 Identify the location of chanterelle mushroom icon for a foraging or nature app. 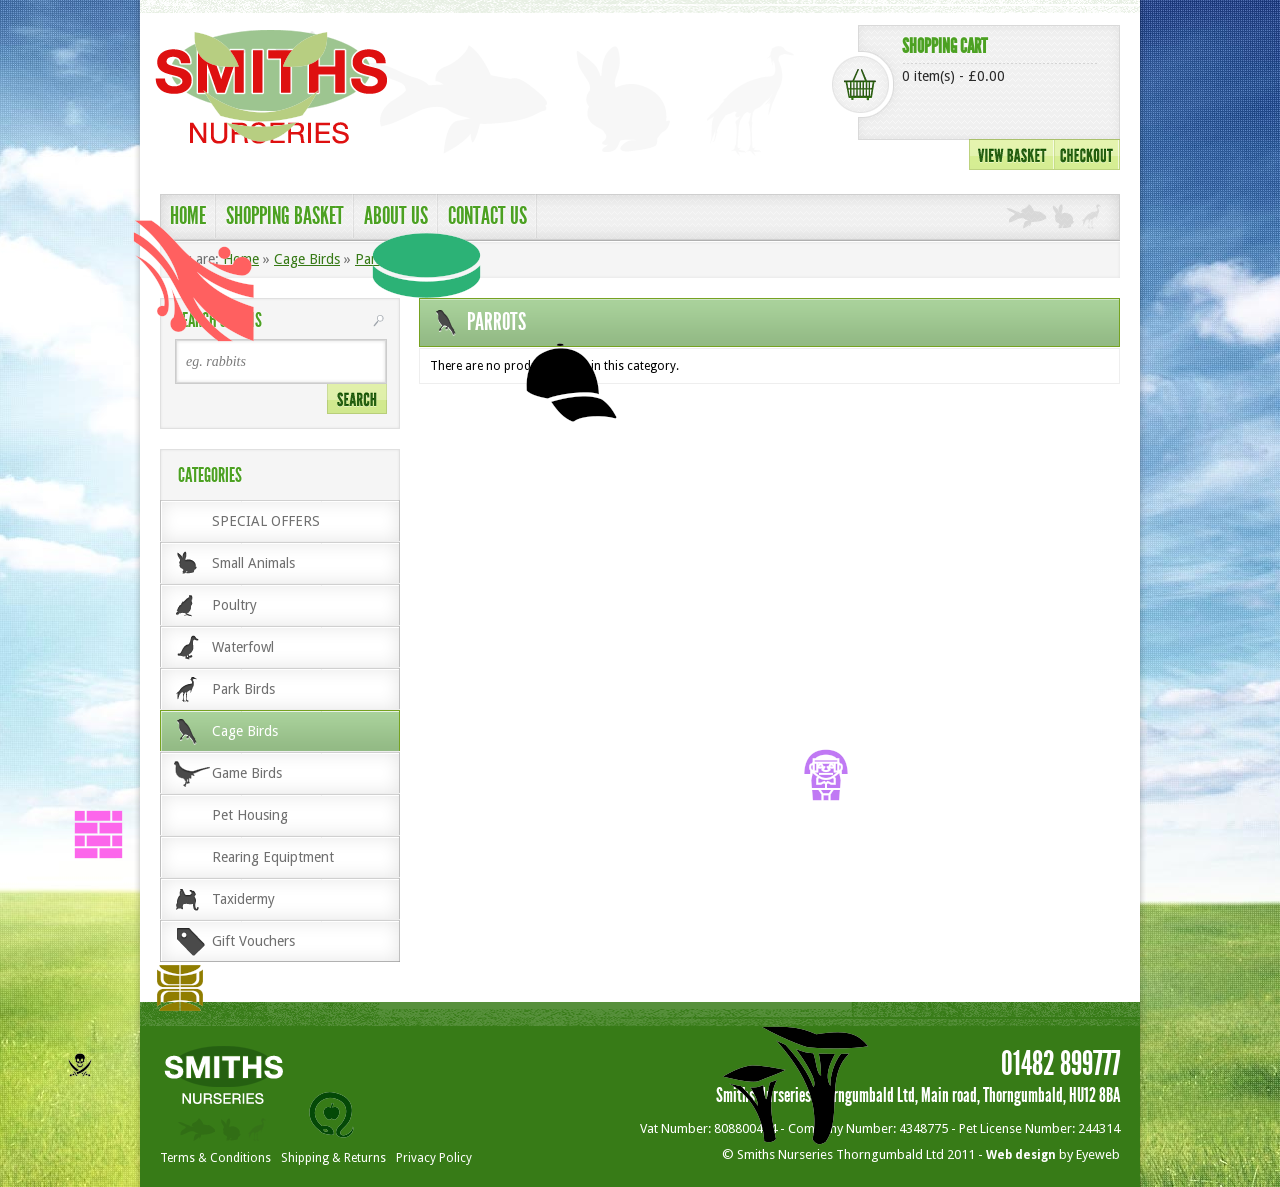
(795, 1085).